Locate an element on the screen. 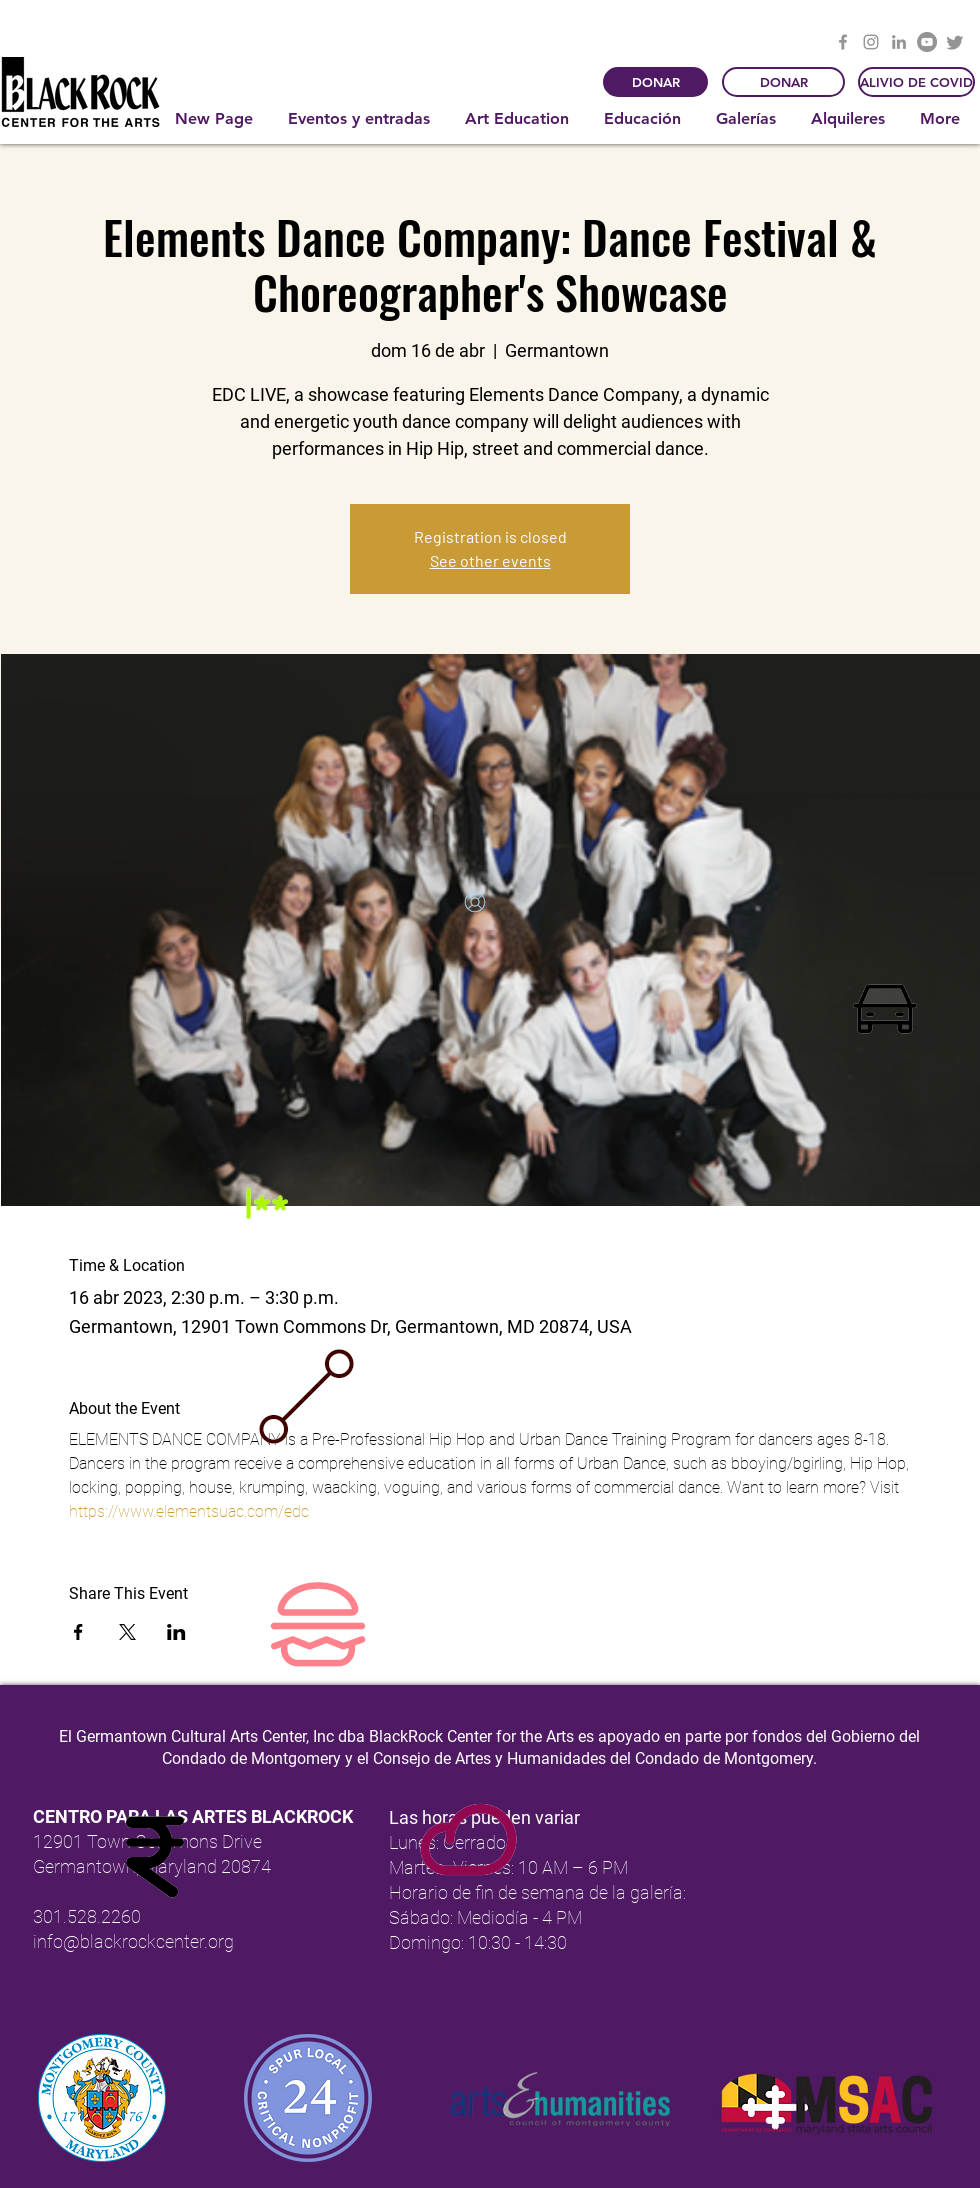  access help or support is located at coordinates (475, 902).